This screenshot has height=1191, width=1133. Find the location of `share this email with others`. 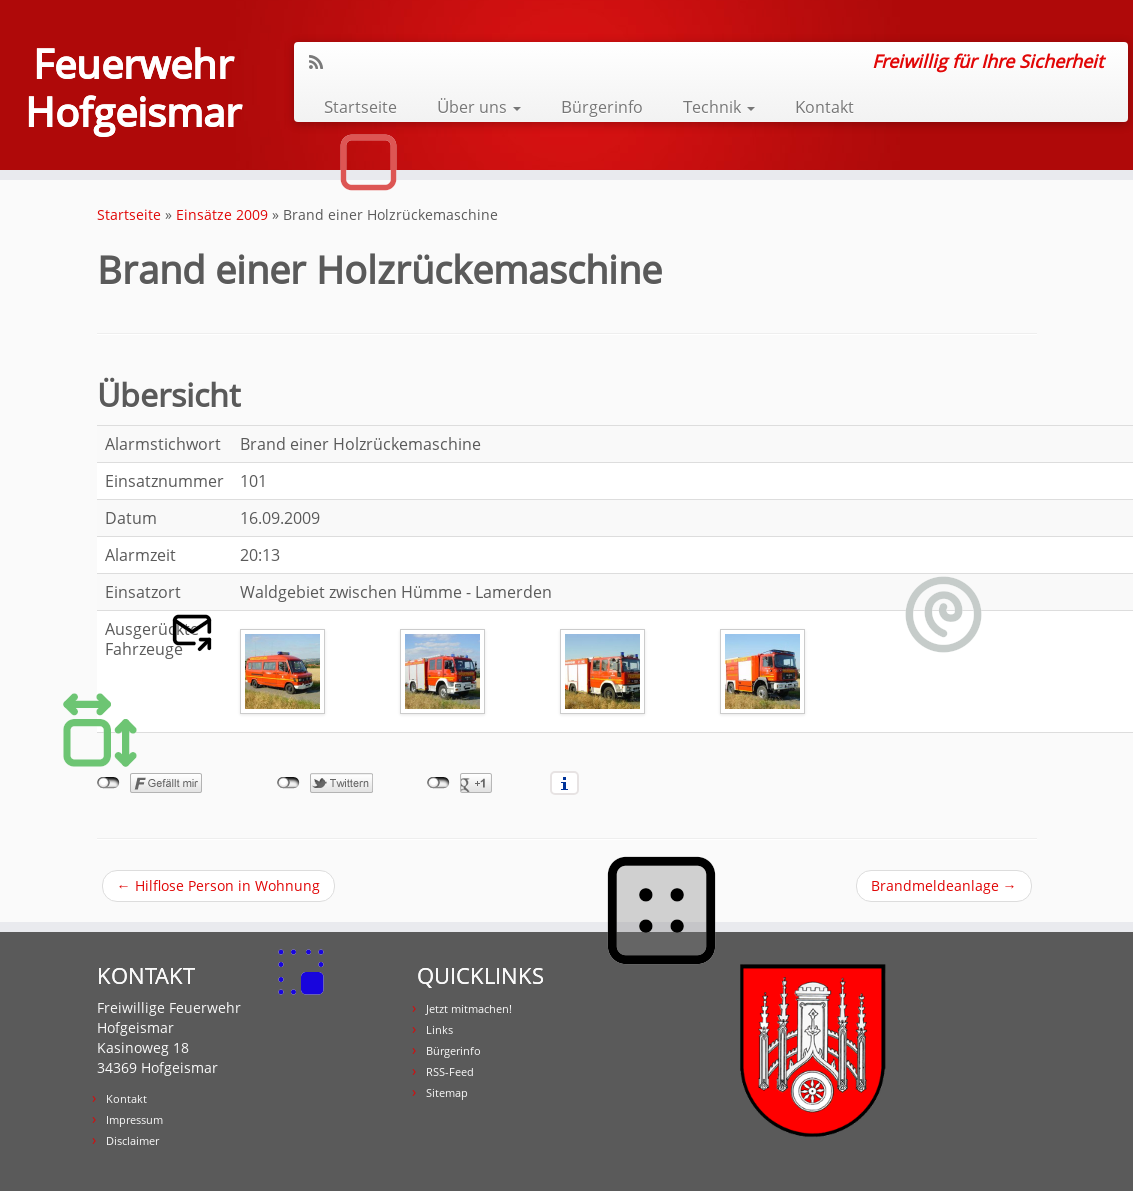

share this email with others is located at coordinates (192, 630).